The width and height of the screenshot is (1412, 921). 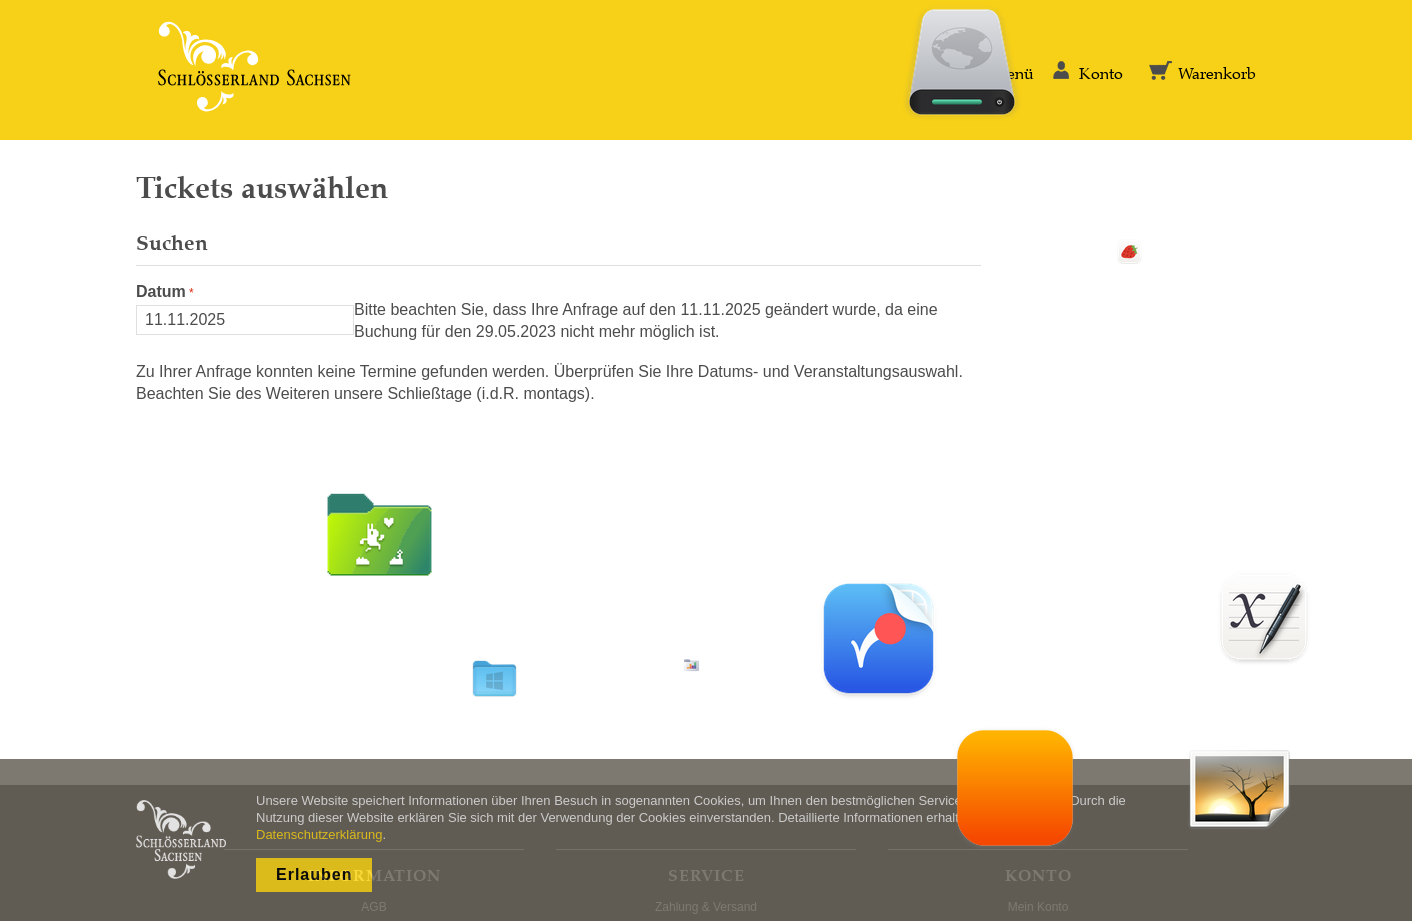 I want to click on open desktop animation preferences, so click(x=878, y=638).